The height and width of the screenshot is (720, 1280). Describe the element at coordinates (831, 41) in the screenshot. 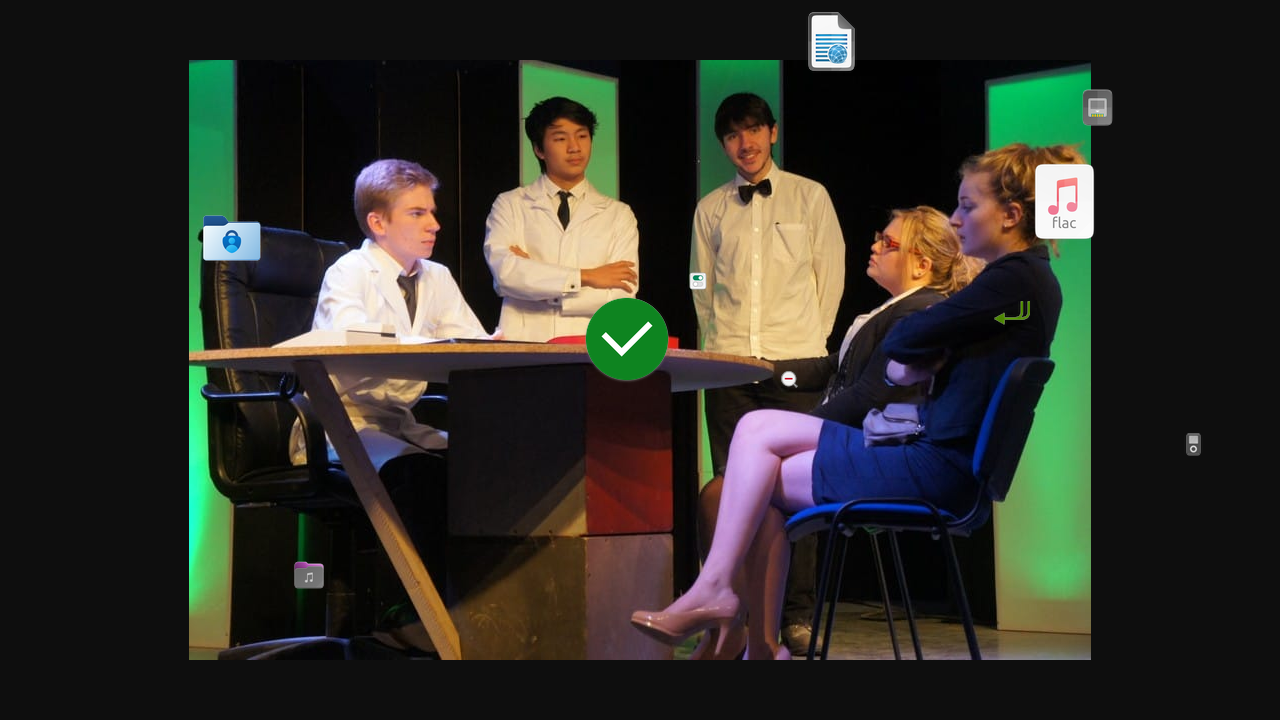

I see `libreoffice web template document file` at that location.